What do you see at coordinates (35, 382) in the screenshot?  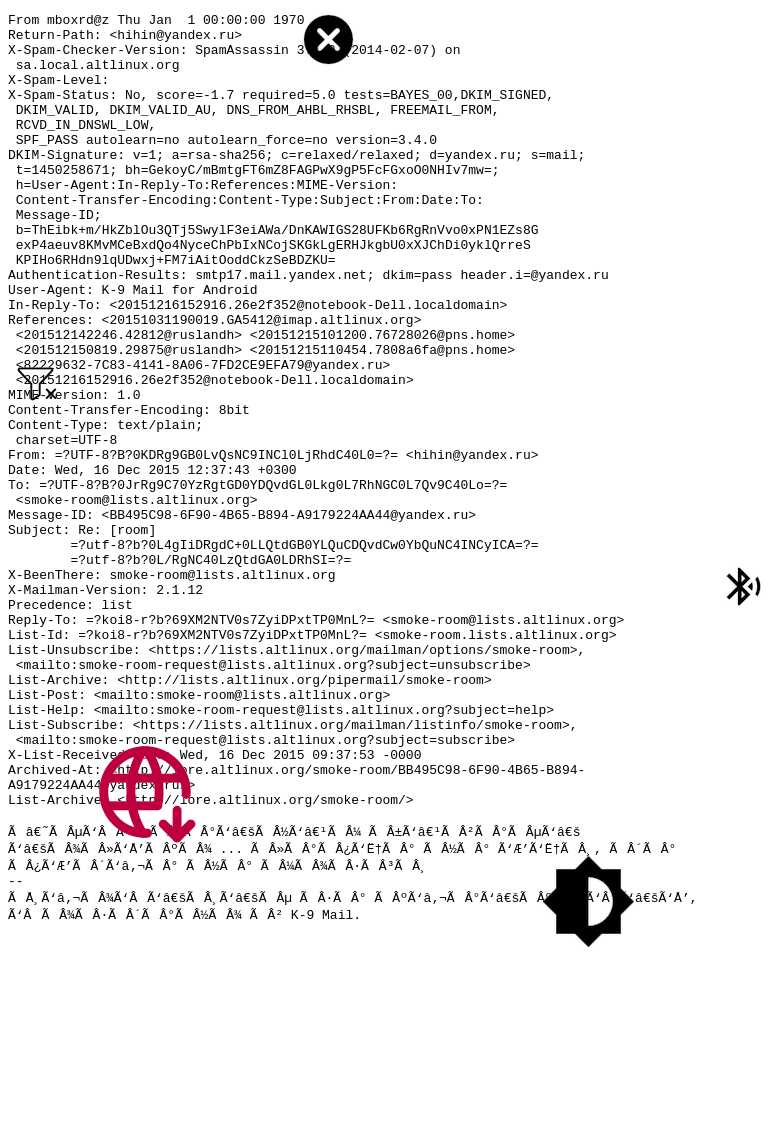 I see `clear all active filters` at bounding box center [35, 382].